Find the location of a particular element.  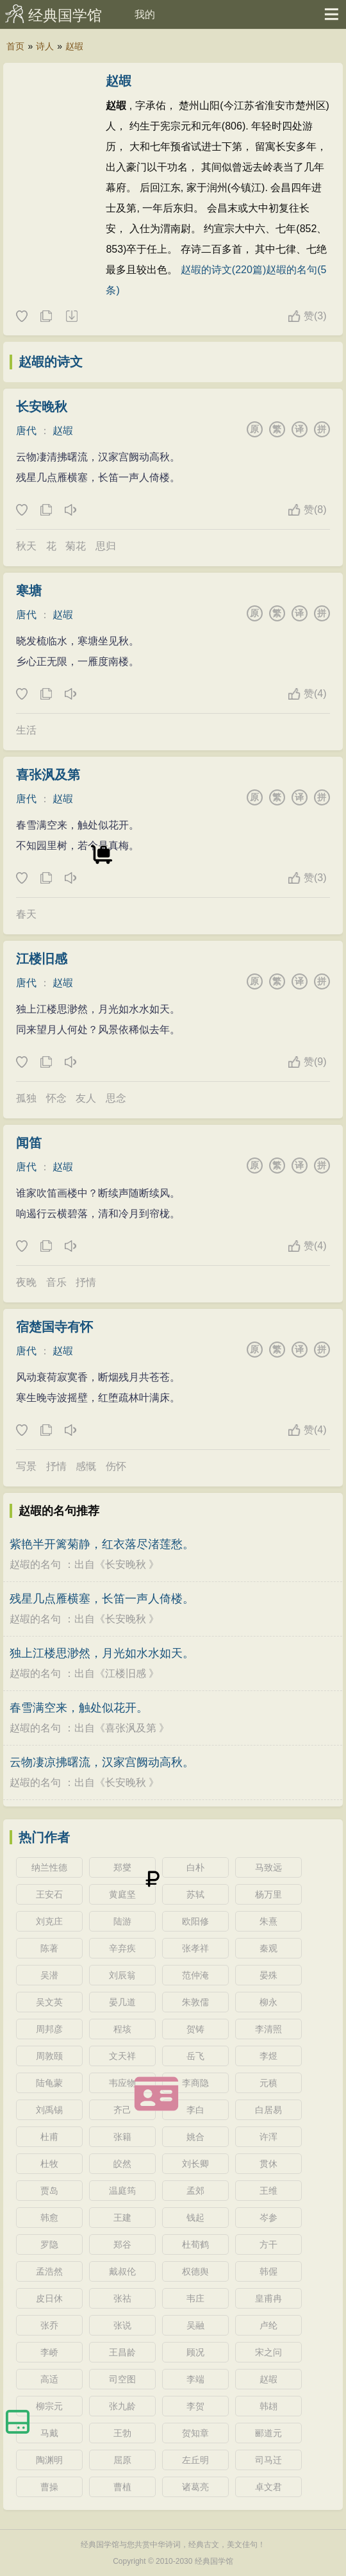

indicates russian ruble currency is located at coordinates (153, 1879).